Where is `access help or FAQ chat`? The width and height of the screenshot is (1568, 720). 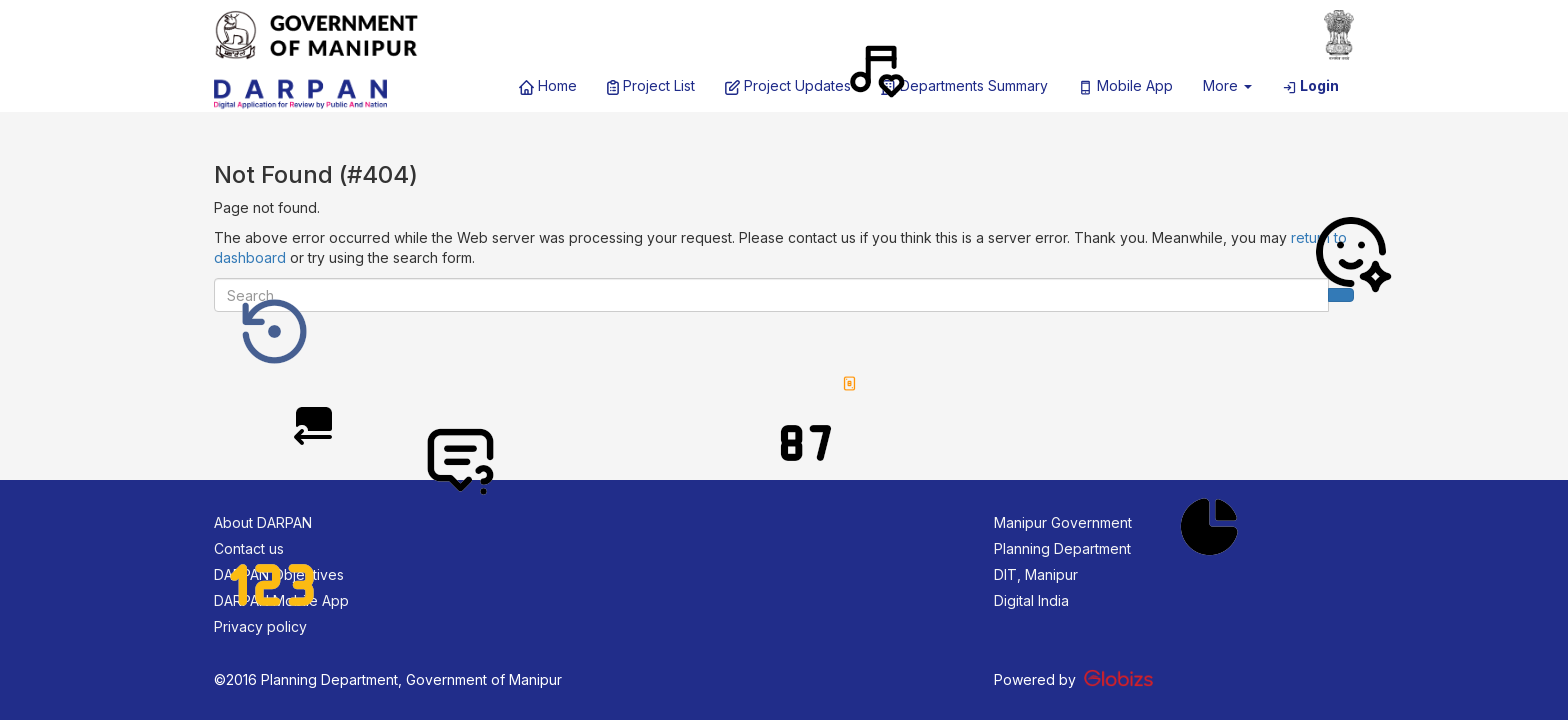
access help or FAQ chat is located at coordinates (460, 458).